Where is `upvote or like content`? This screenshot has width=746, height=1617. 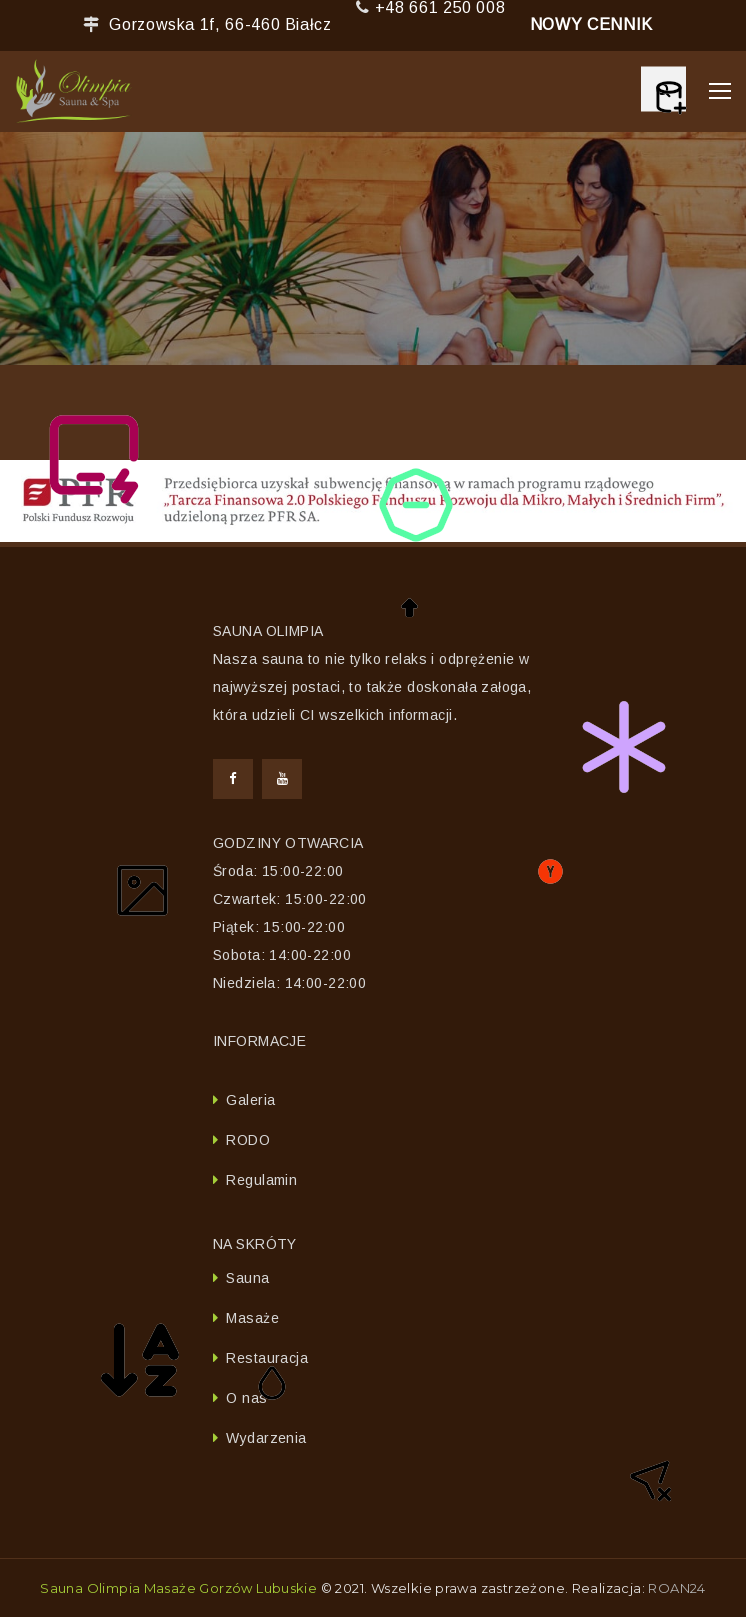 upvote or like content is located at coordinates (409, 607).